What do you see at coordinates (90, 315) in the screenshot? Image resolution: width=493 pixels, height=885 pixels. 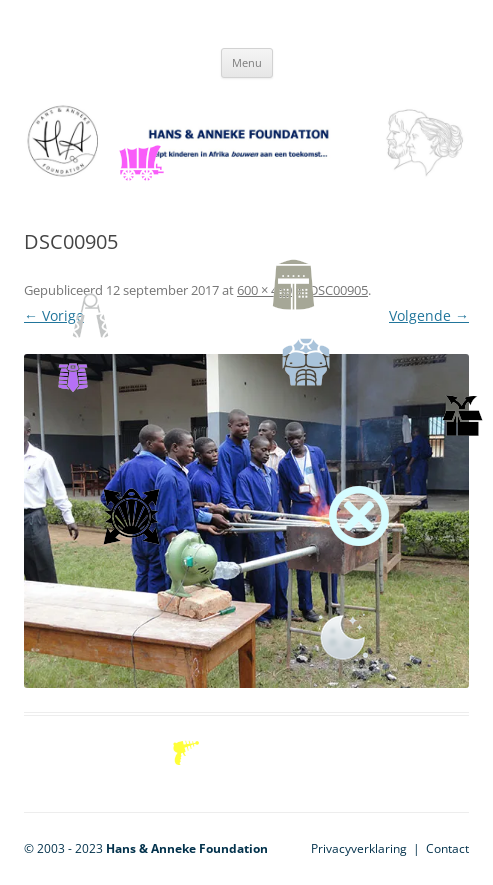 I see `access grip strength training exercises` at bounding box center [90, 315].